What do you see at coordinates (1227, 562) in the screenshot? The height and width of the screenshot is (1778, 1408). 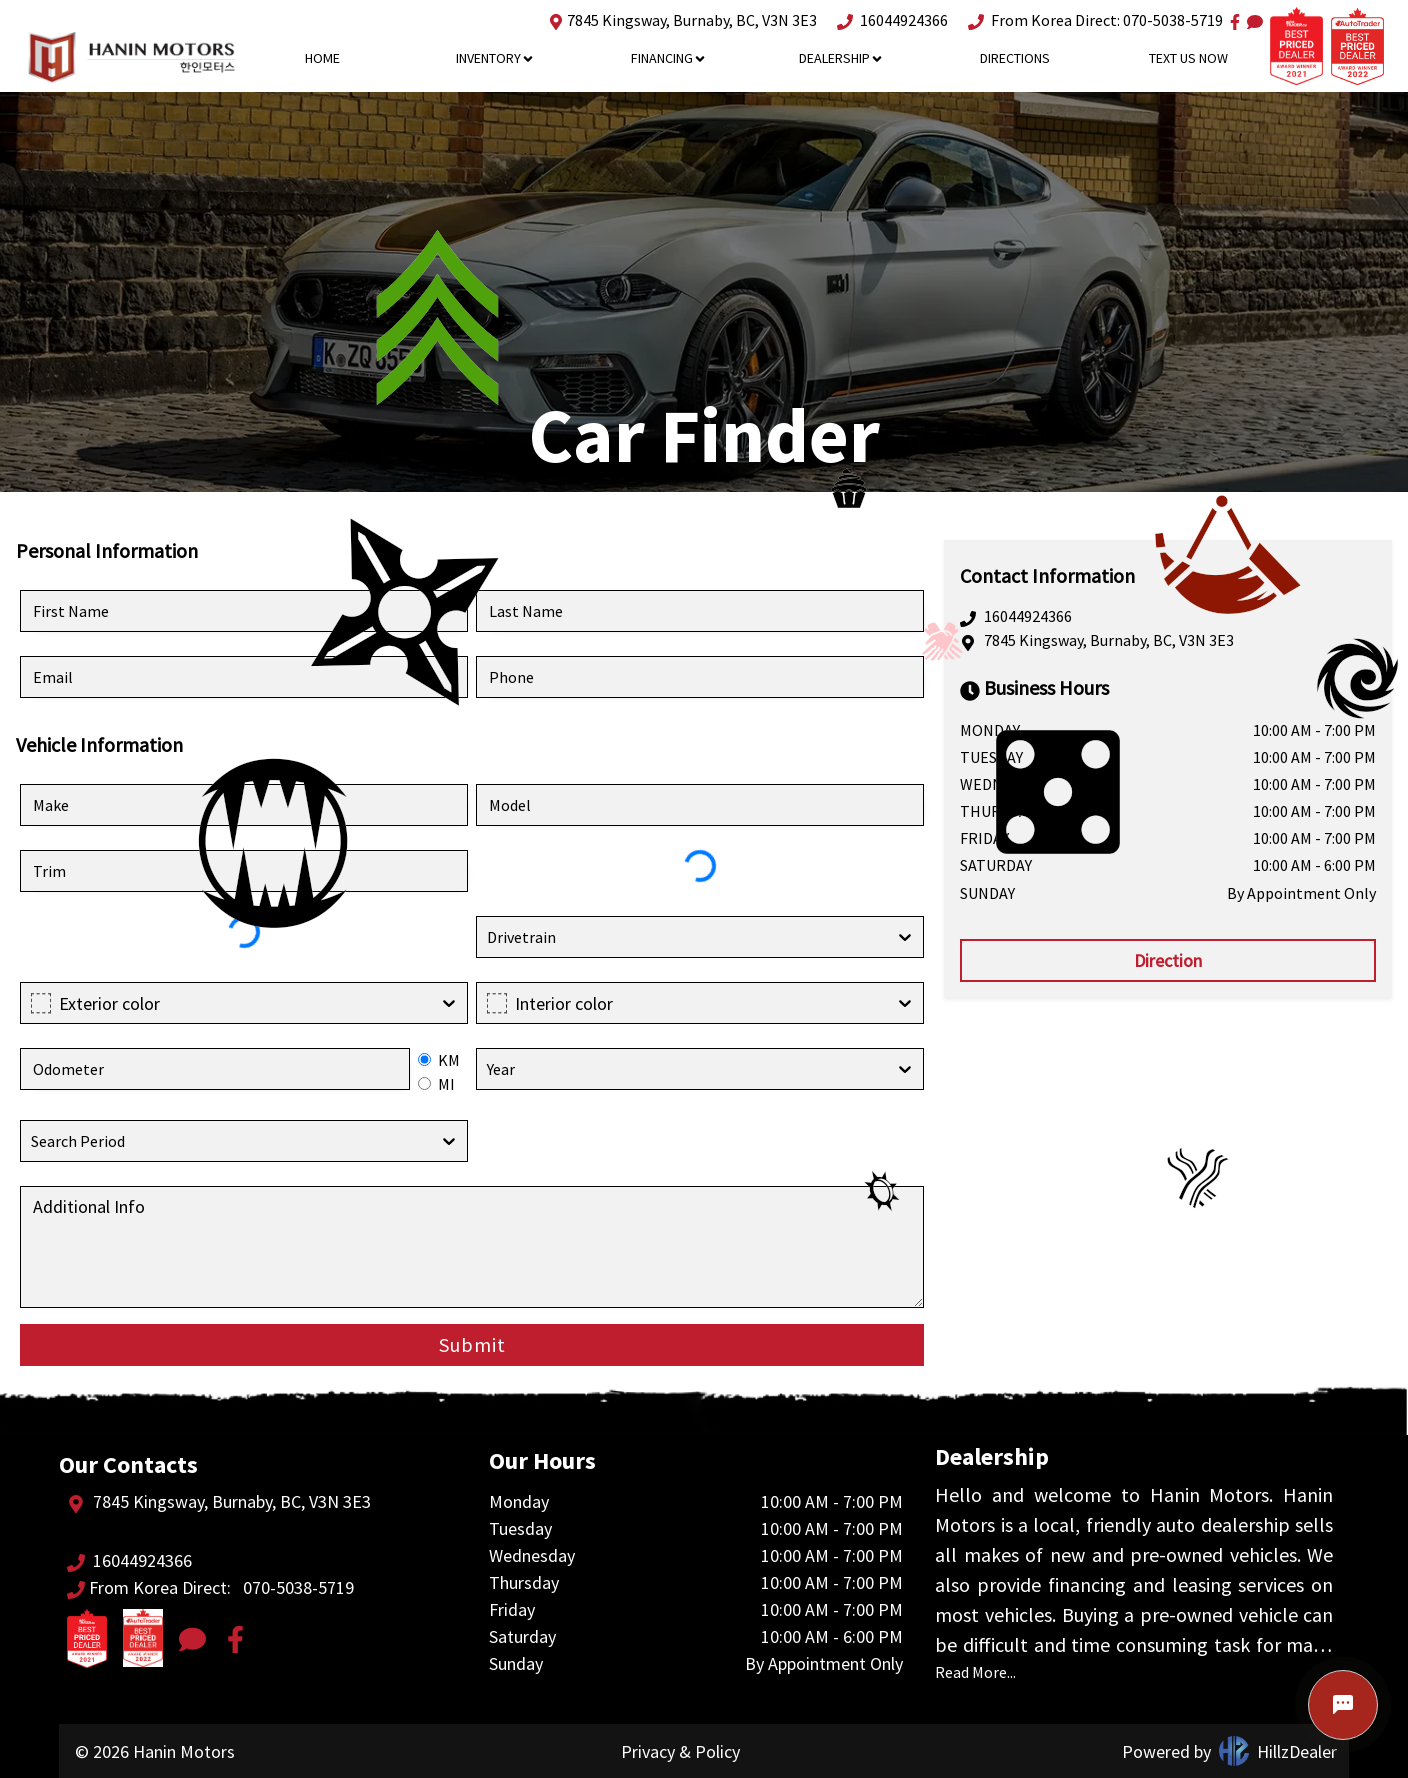 I see `equip or use hunting horn instrument` at bounding box center [1227, 562].